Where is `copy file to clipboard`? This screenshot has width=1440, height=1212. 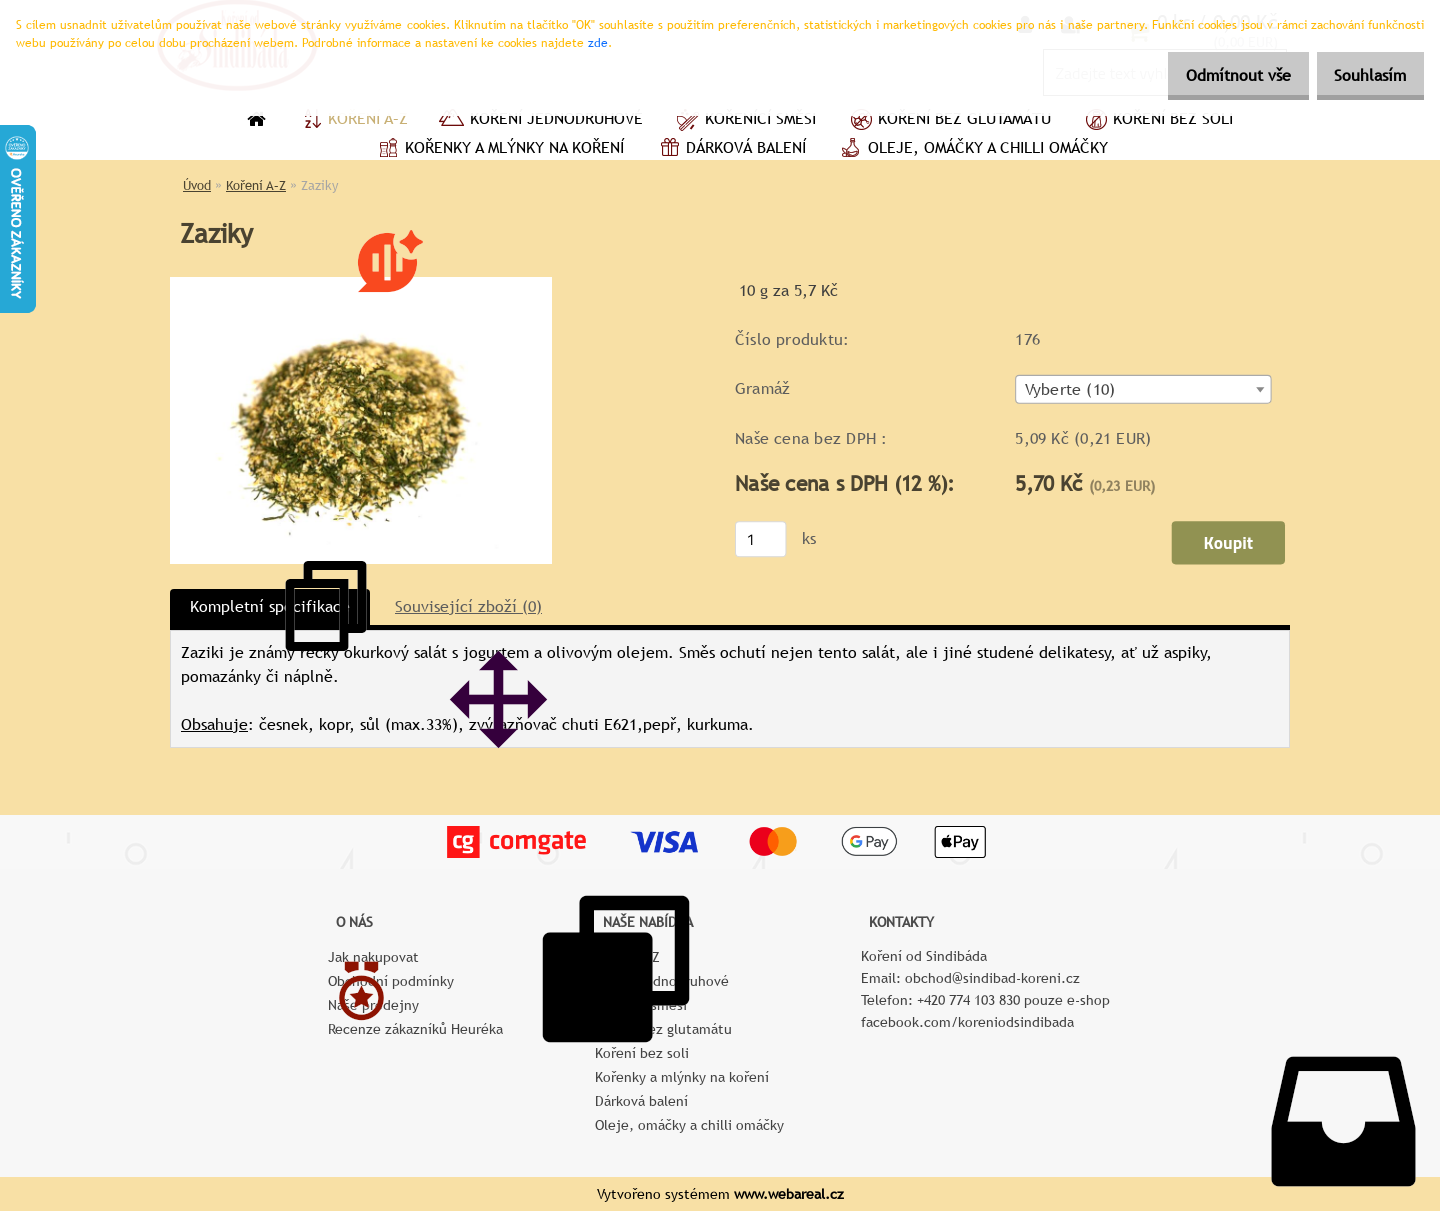
copy file to clipboard is located at coordinates (326, 606).